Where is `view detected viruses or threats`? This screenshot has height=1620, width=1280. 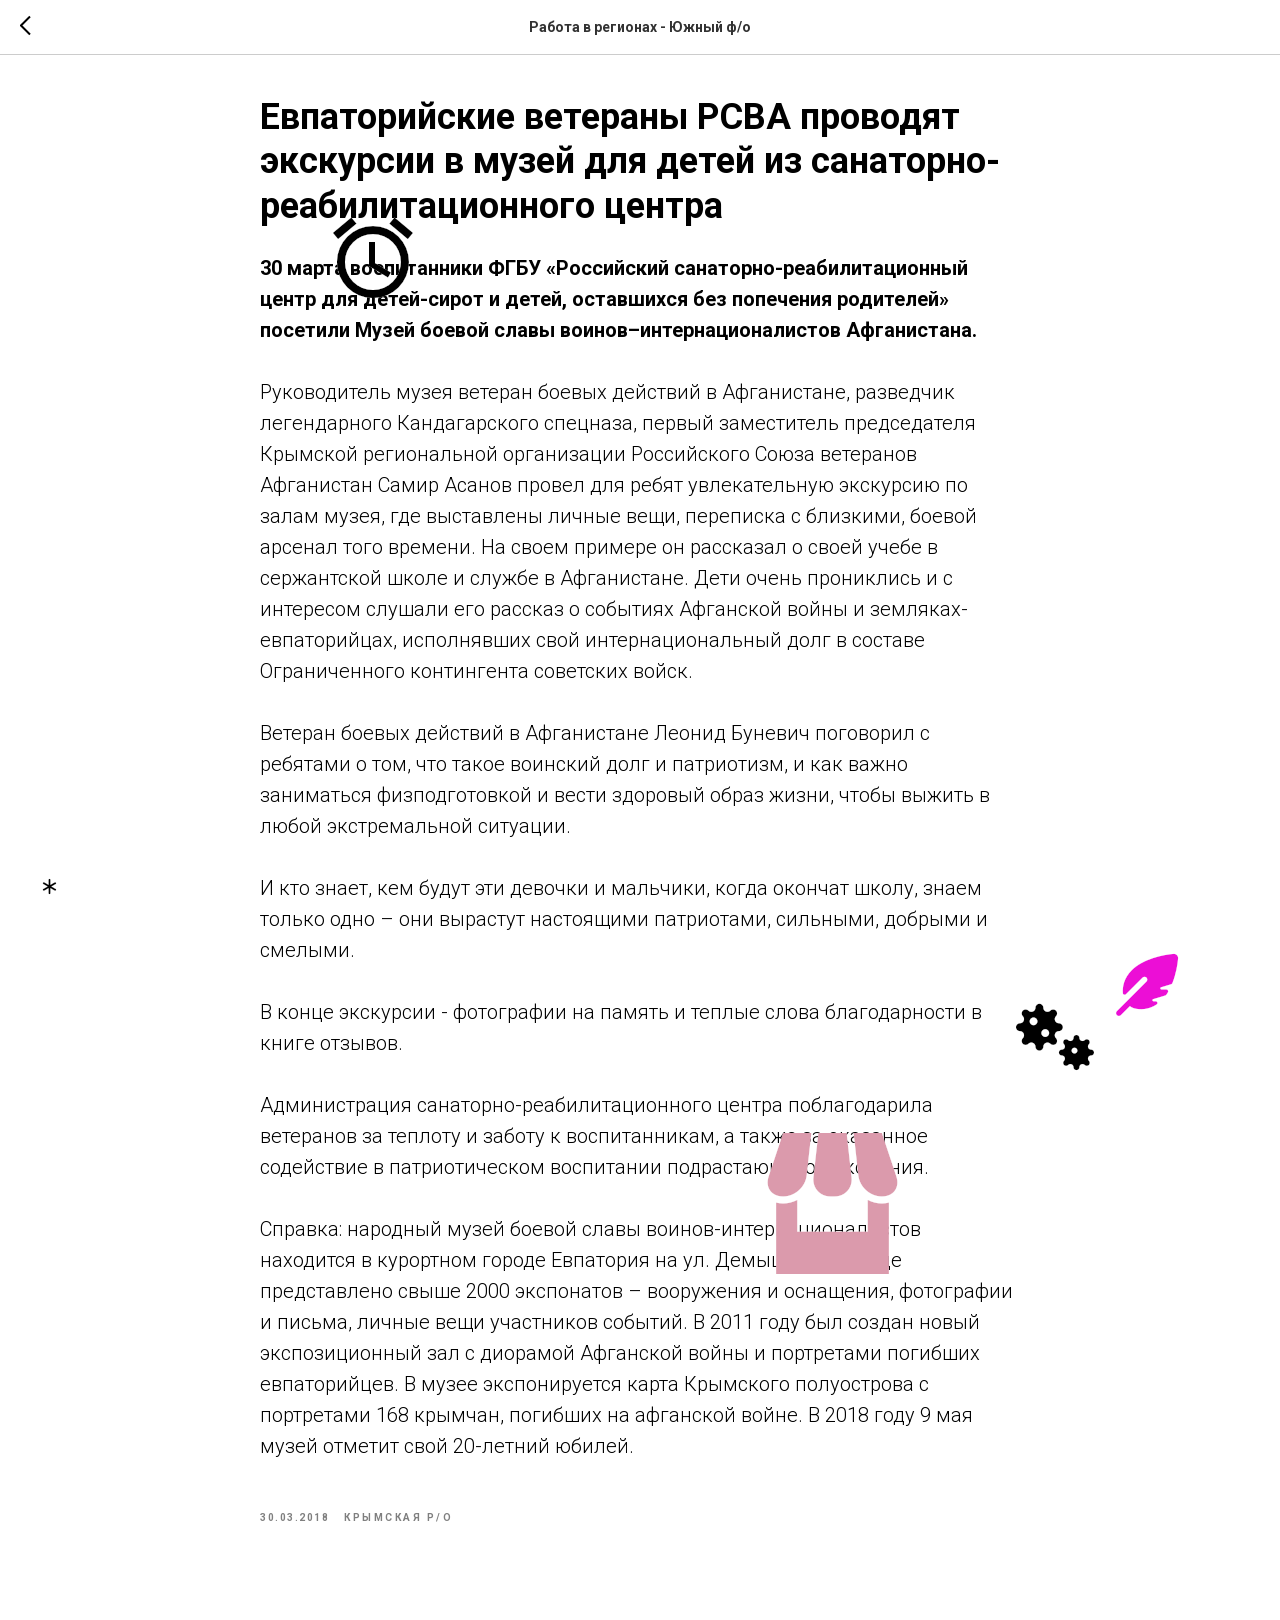 view detected viruses or threats is located at coordinates (1055, 1035).